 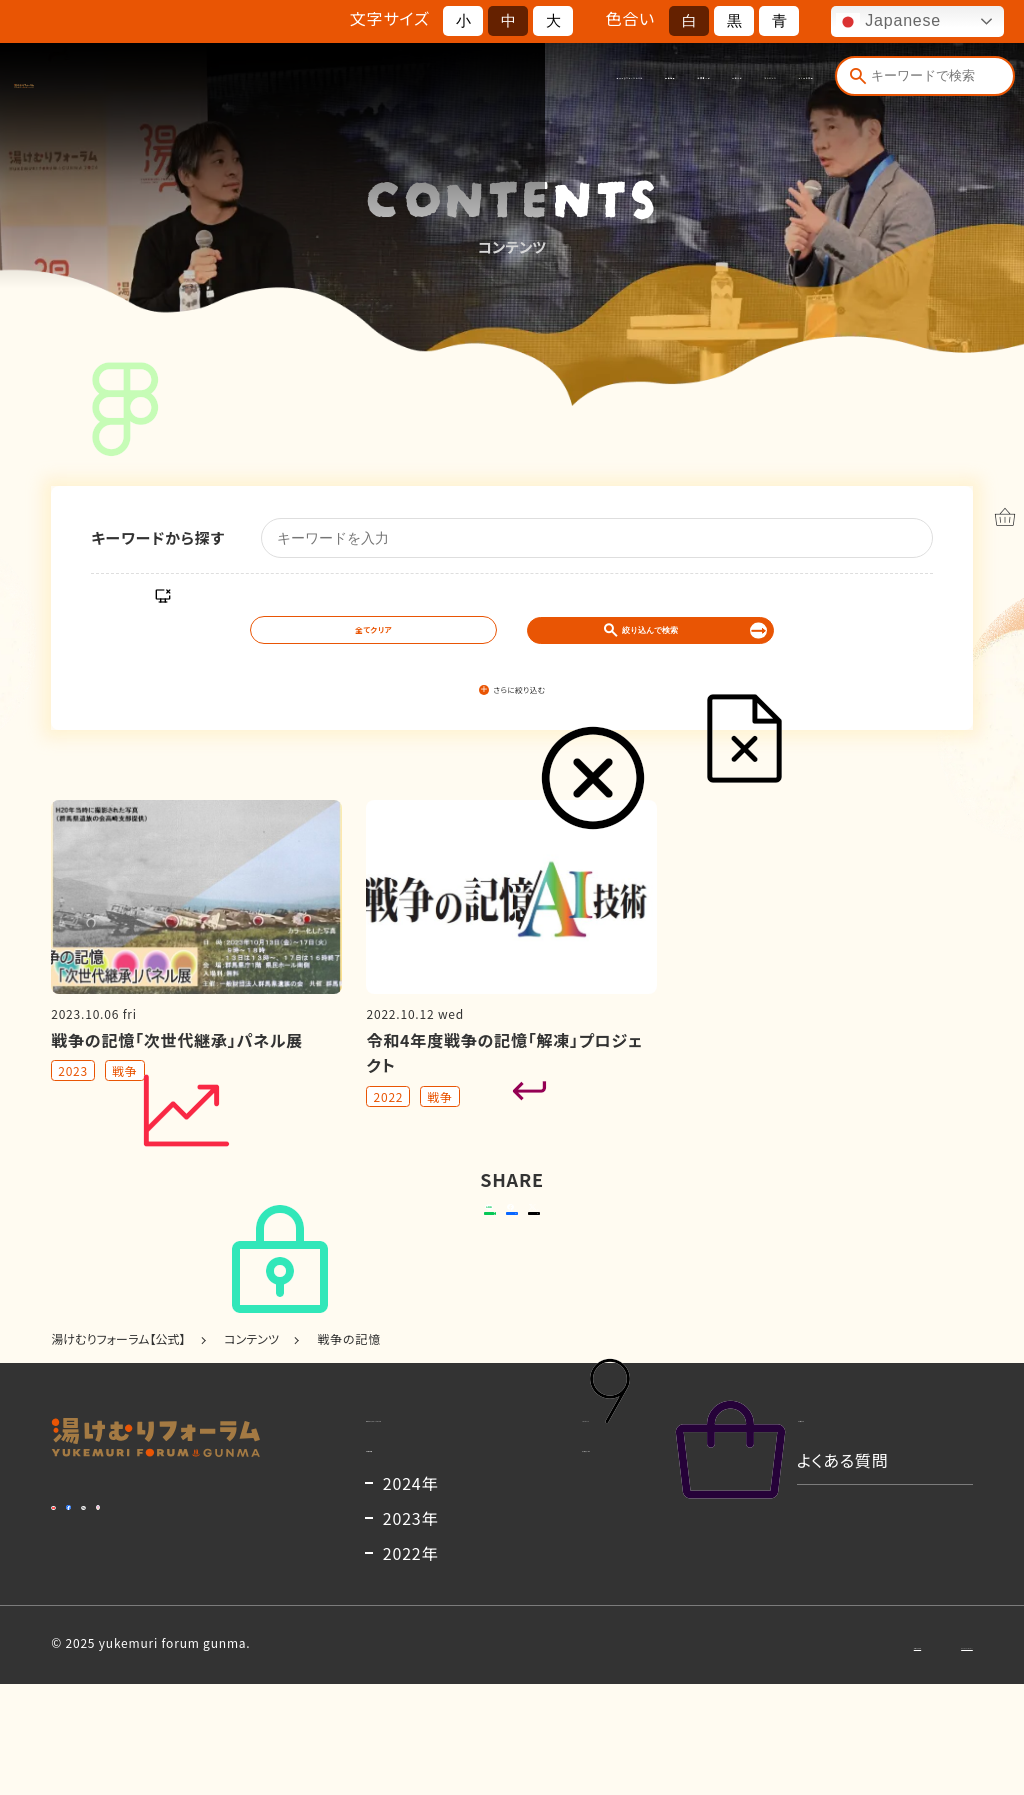 What do you see at coordinates (529, 1089) in the screenshot?
I see `insert a newline or line break` at bounding box center [529, 1089].